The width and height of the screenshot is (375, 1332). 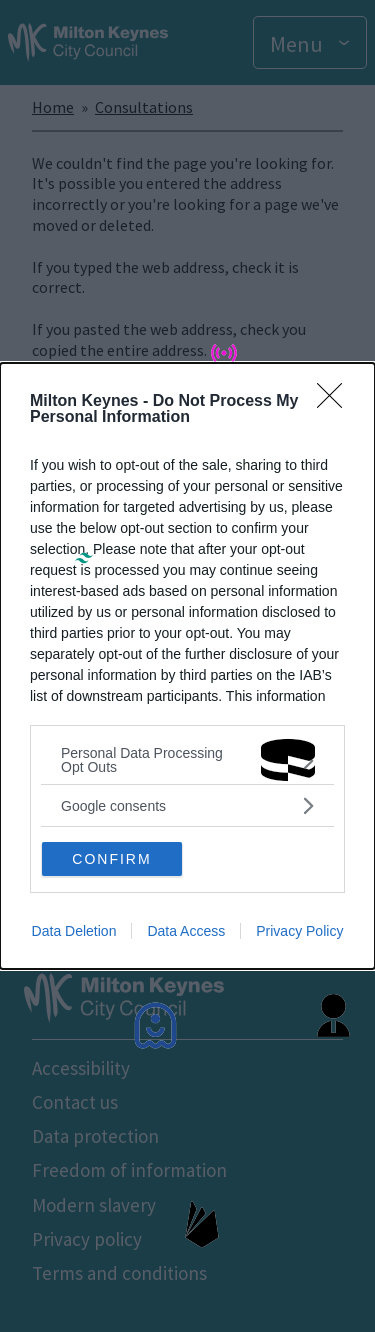 I want to click on Firebase platform logo, so click(x=202, y=1224).